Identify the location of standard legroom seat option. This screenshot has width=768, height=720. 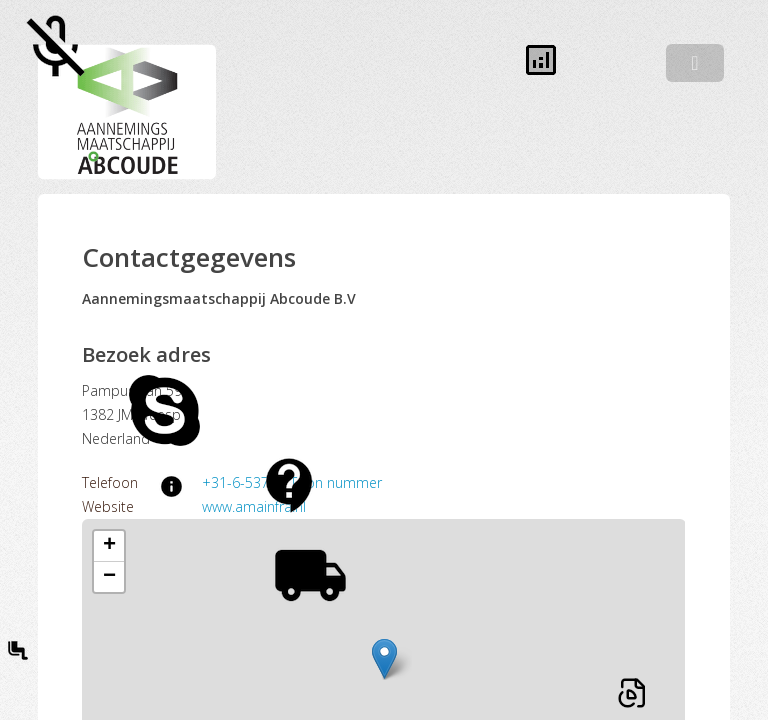
(17, 650).